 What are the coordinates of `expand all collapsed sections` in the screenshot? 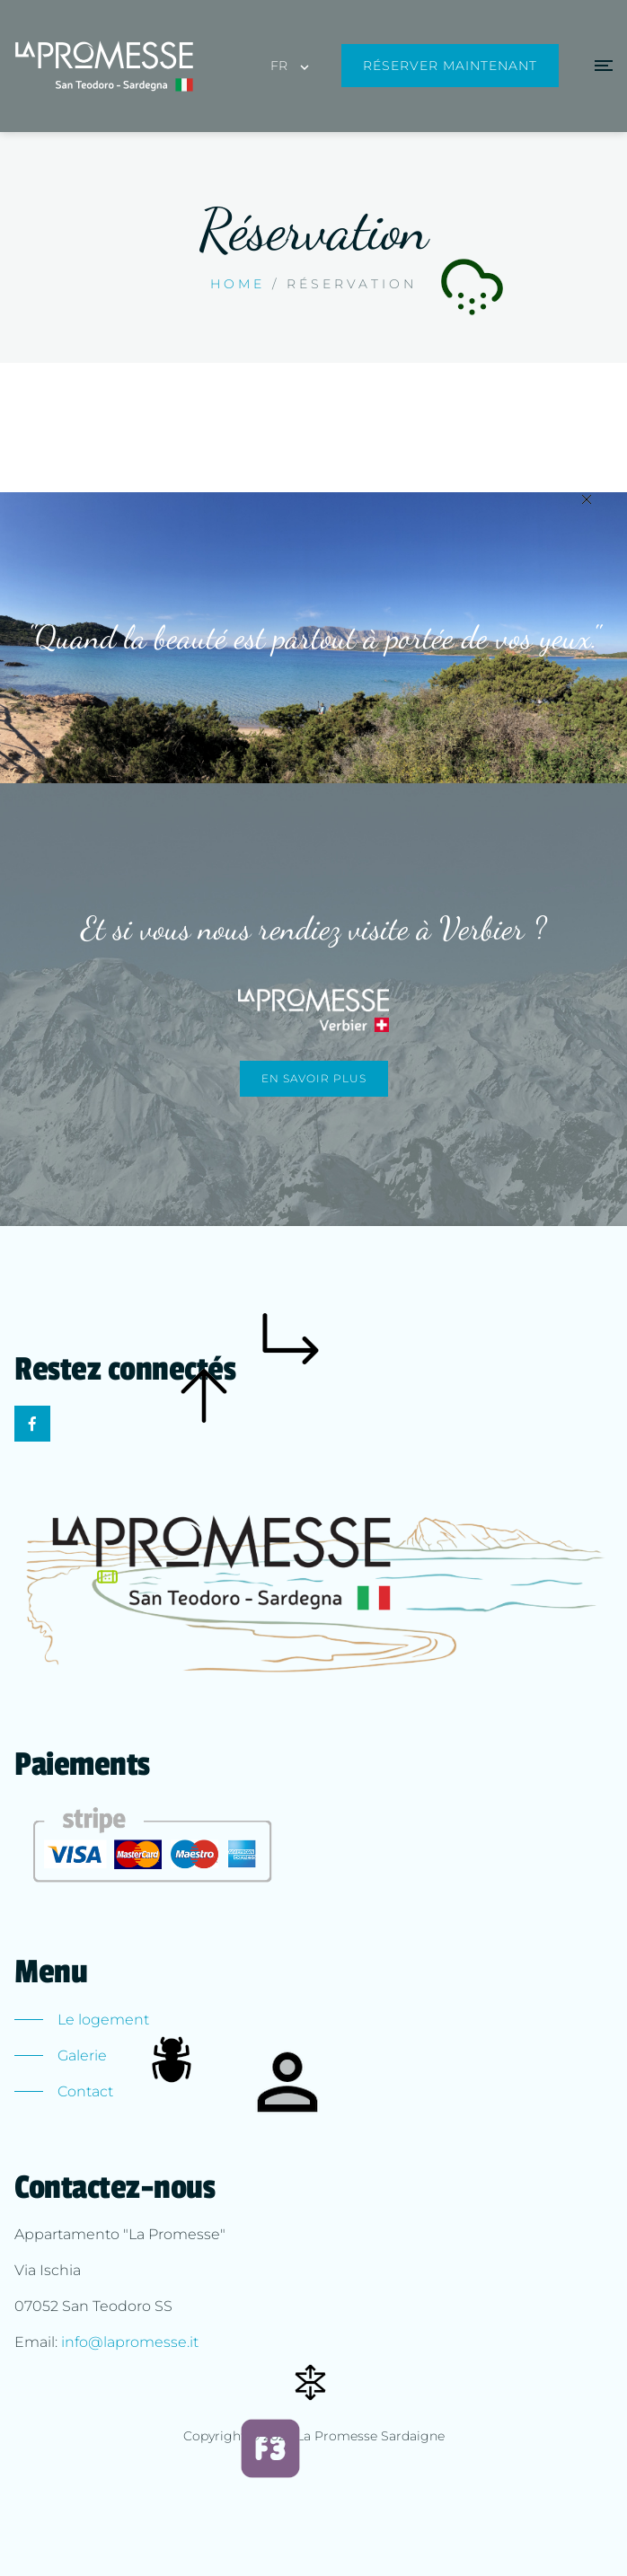 It's located at (310, 2382).